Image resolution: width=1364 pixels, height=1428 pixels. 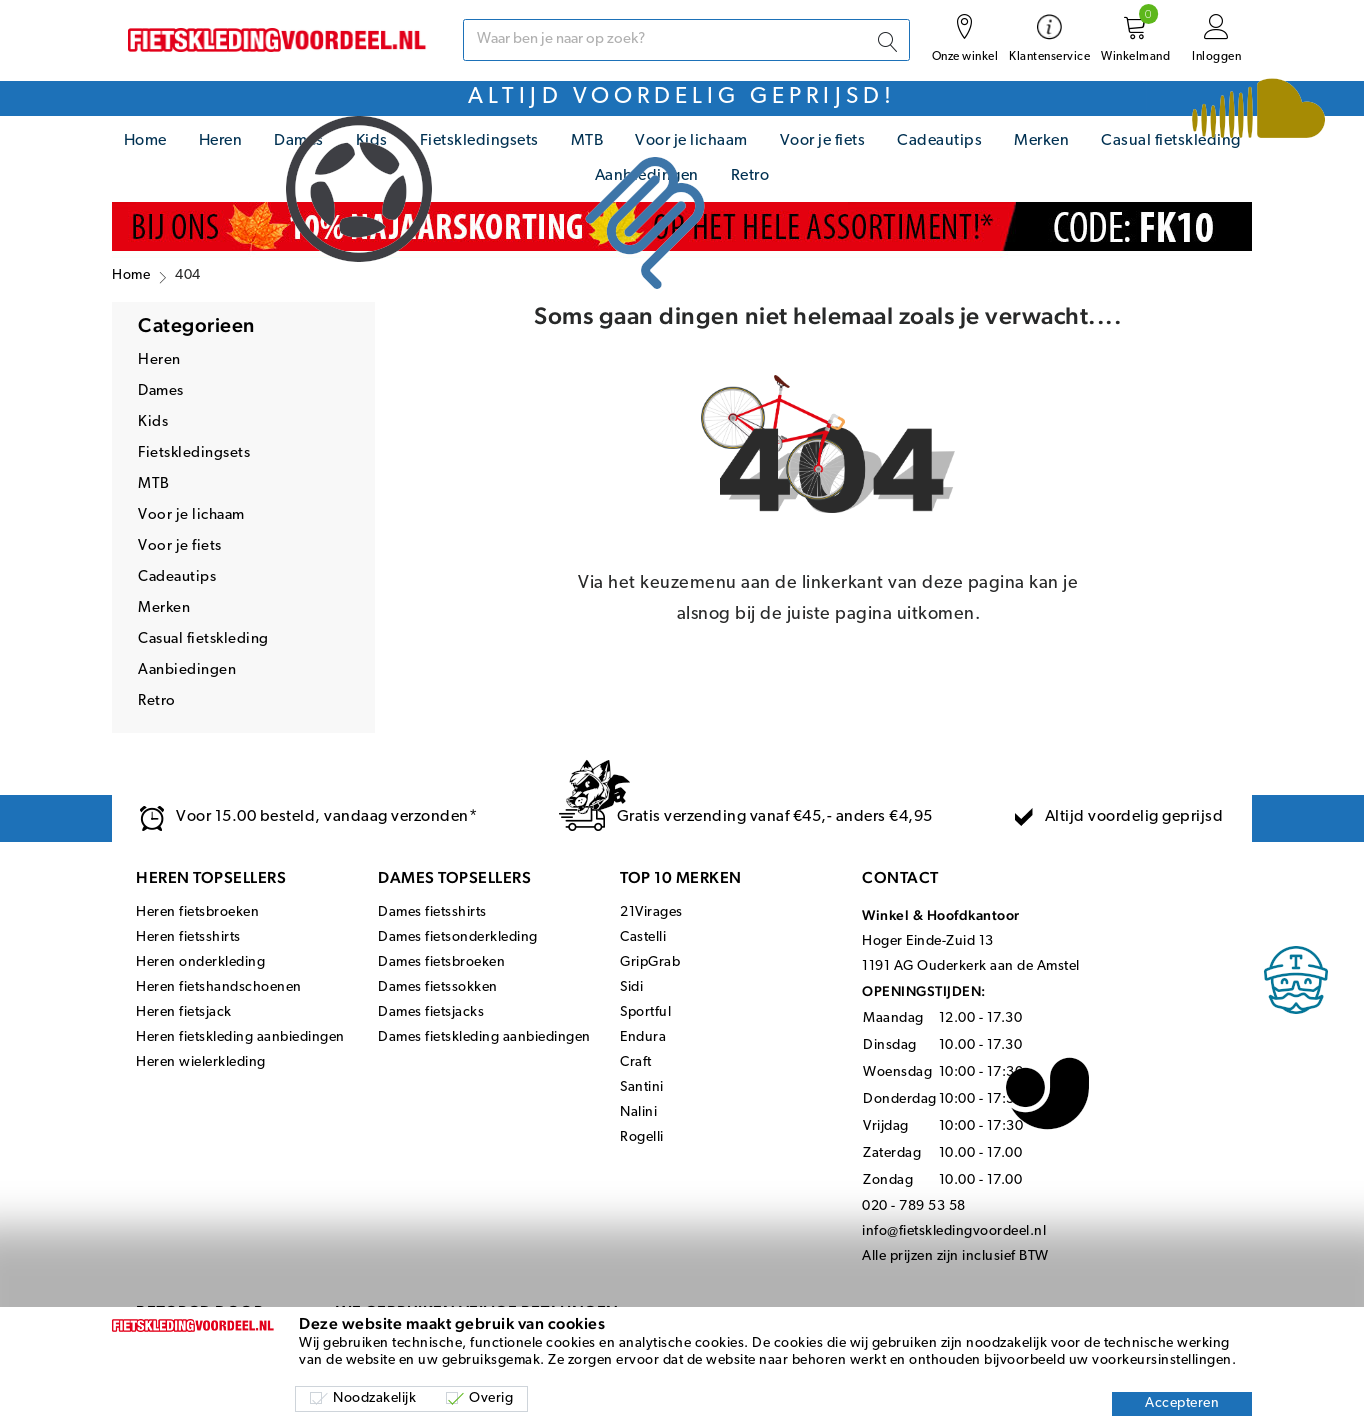 I want to click on open soundcloud app, so click(x=1258, y=111).